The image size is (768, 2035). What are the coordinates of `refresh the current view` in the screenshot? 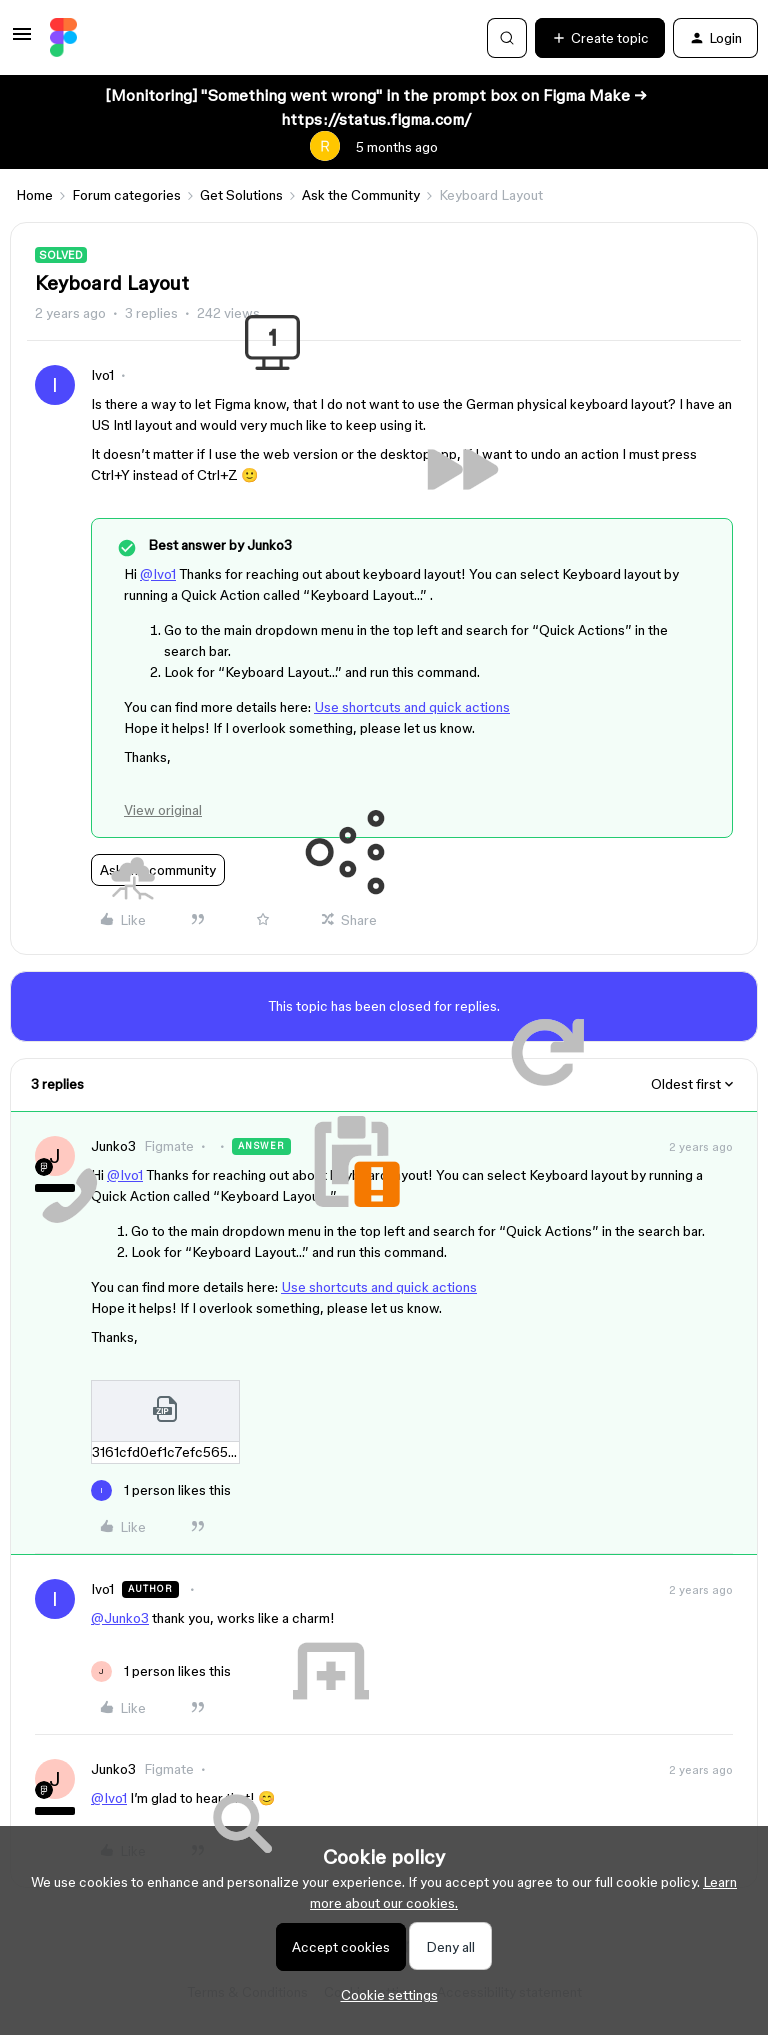 It's located at (550, 1052).